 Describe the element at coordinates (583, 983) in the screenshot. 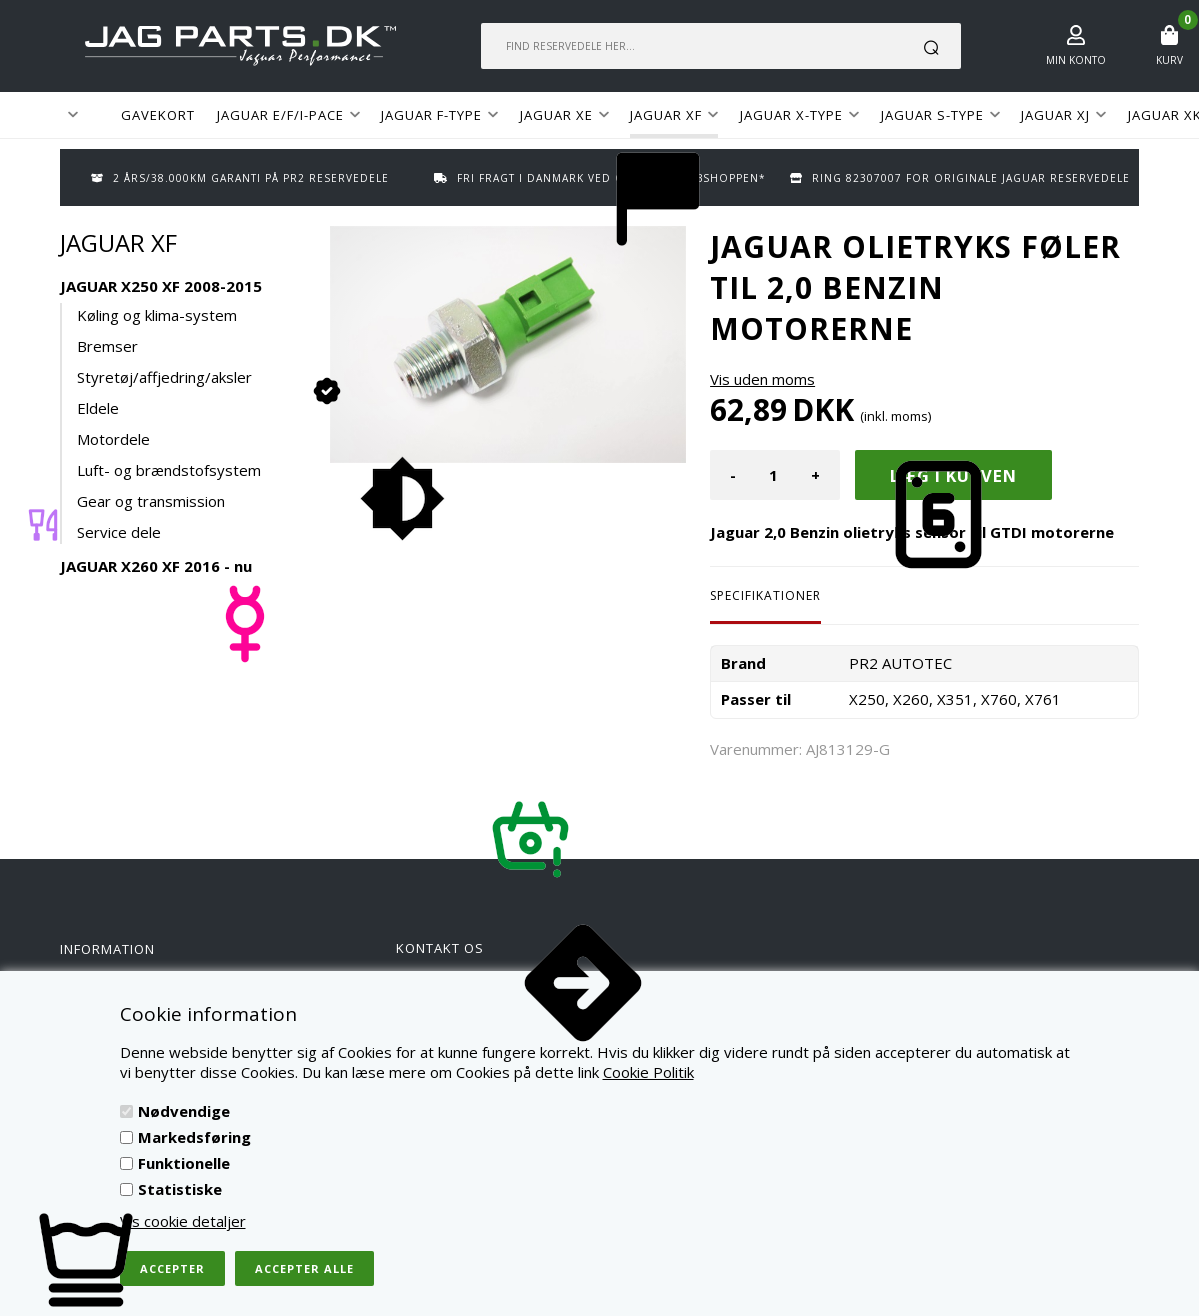

I see `navigate to next step or section` at that location.